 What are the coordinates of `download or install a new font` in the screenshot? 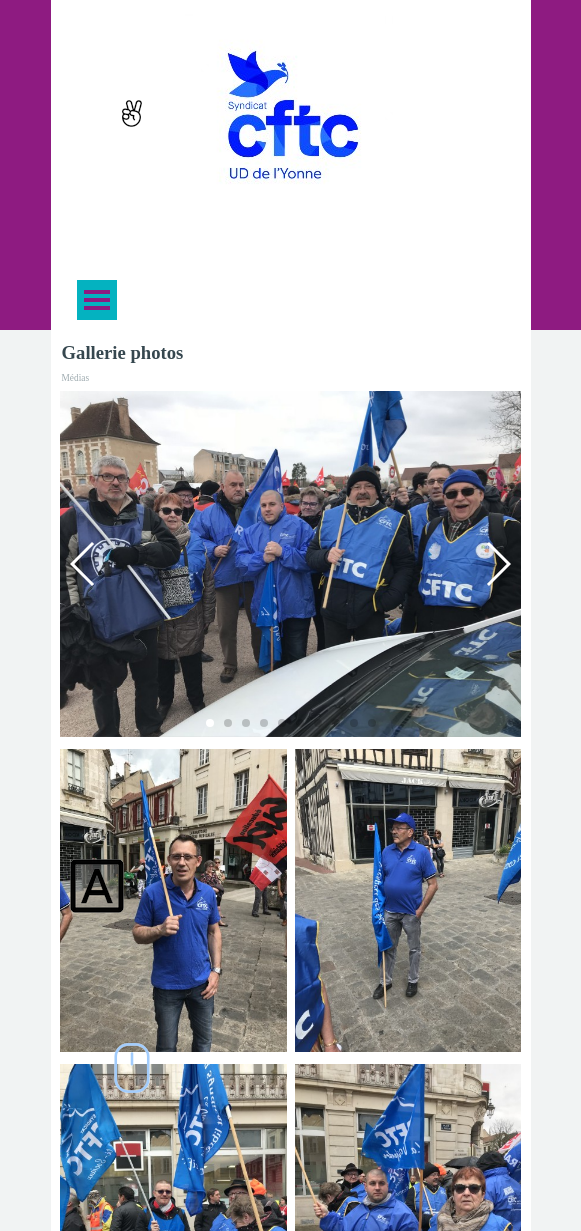 It's located at (97, 886).